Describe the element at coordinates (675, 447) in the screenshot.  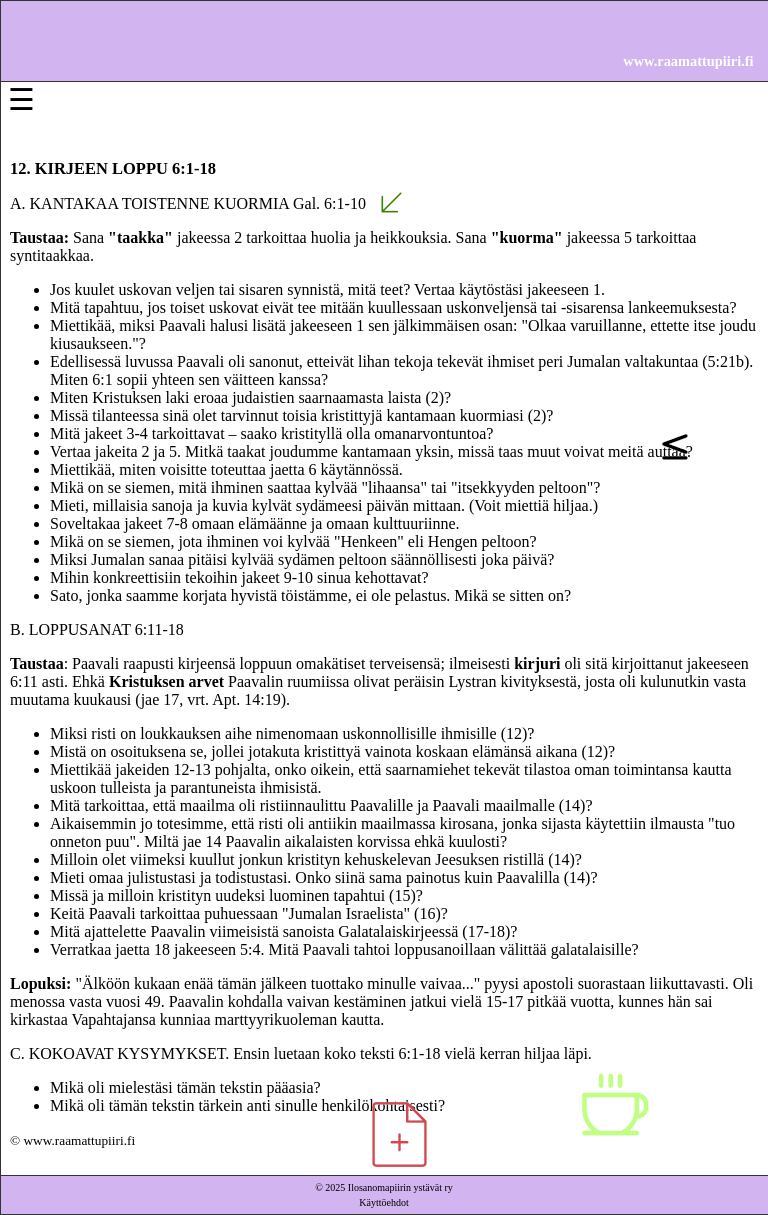
I see `less than or equal to comparison operator` at that location.